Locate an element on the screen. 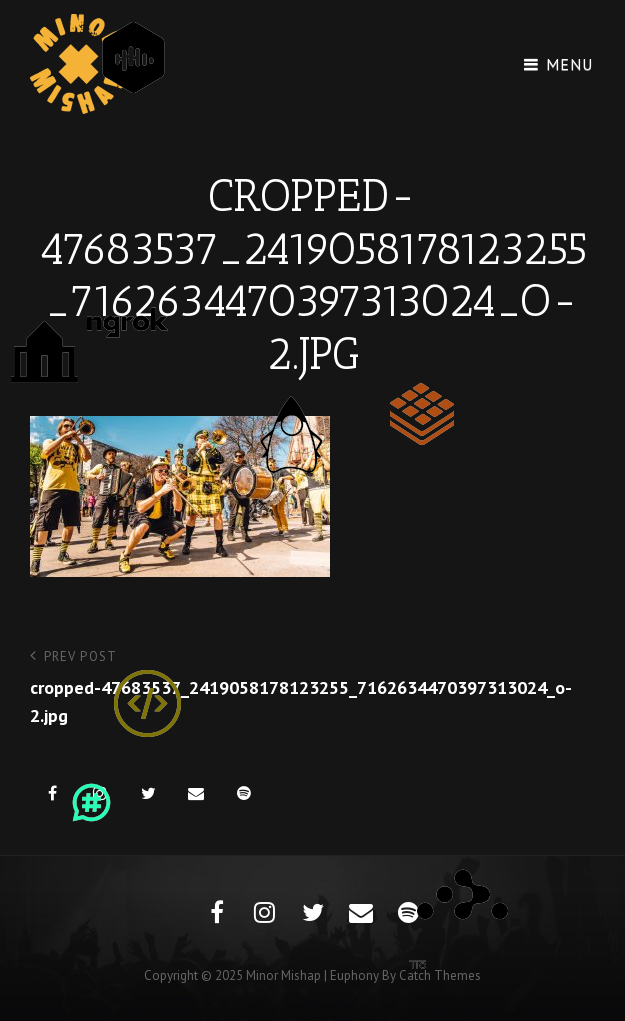  access education or school-related features is located at coordinates (44, 355).